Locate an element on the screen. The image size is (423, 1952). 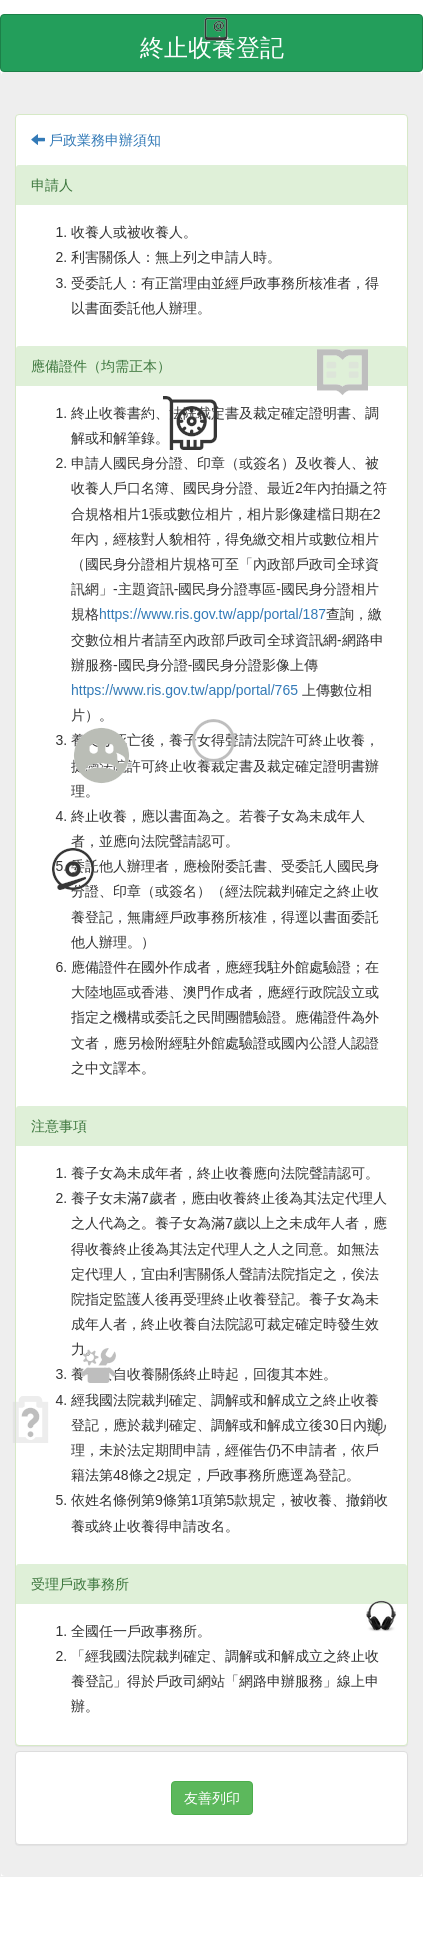
access microphone settings is located at coordinates (379, 1427).